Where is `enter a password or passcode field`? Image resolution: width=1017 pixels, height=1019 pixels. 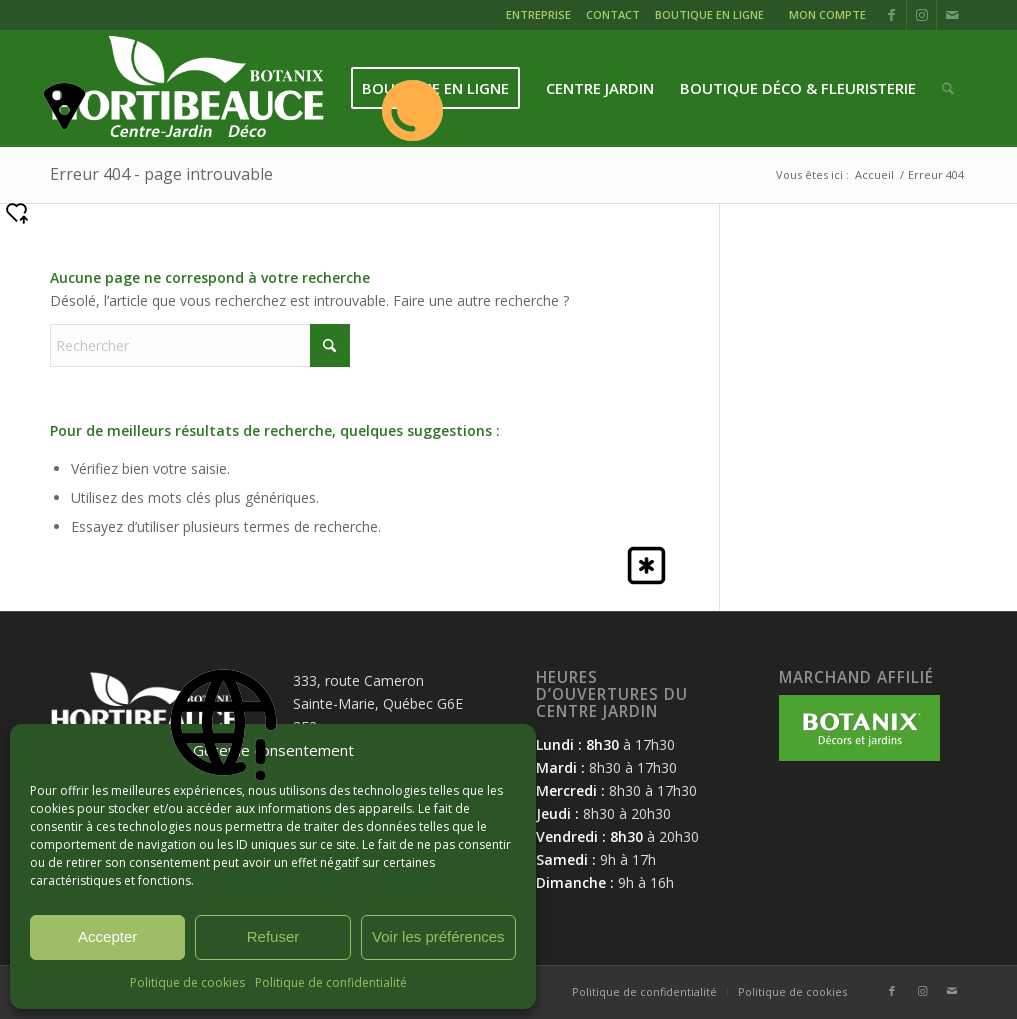 enter a password or passcode field is located at coordinates (646, 565).